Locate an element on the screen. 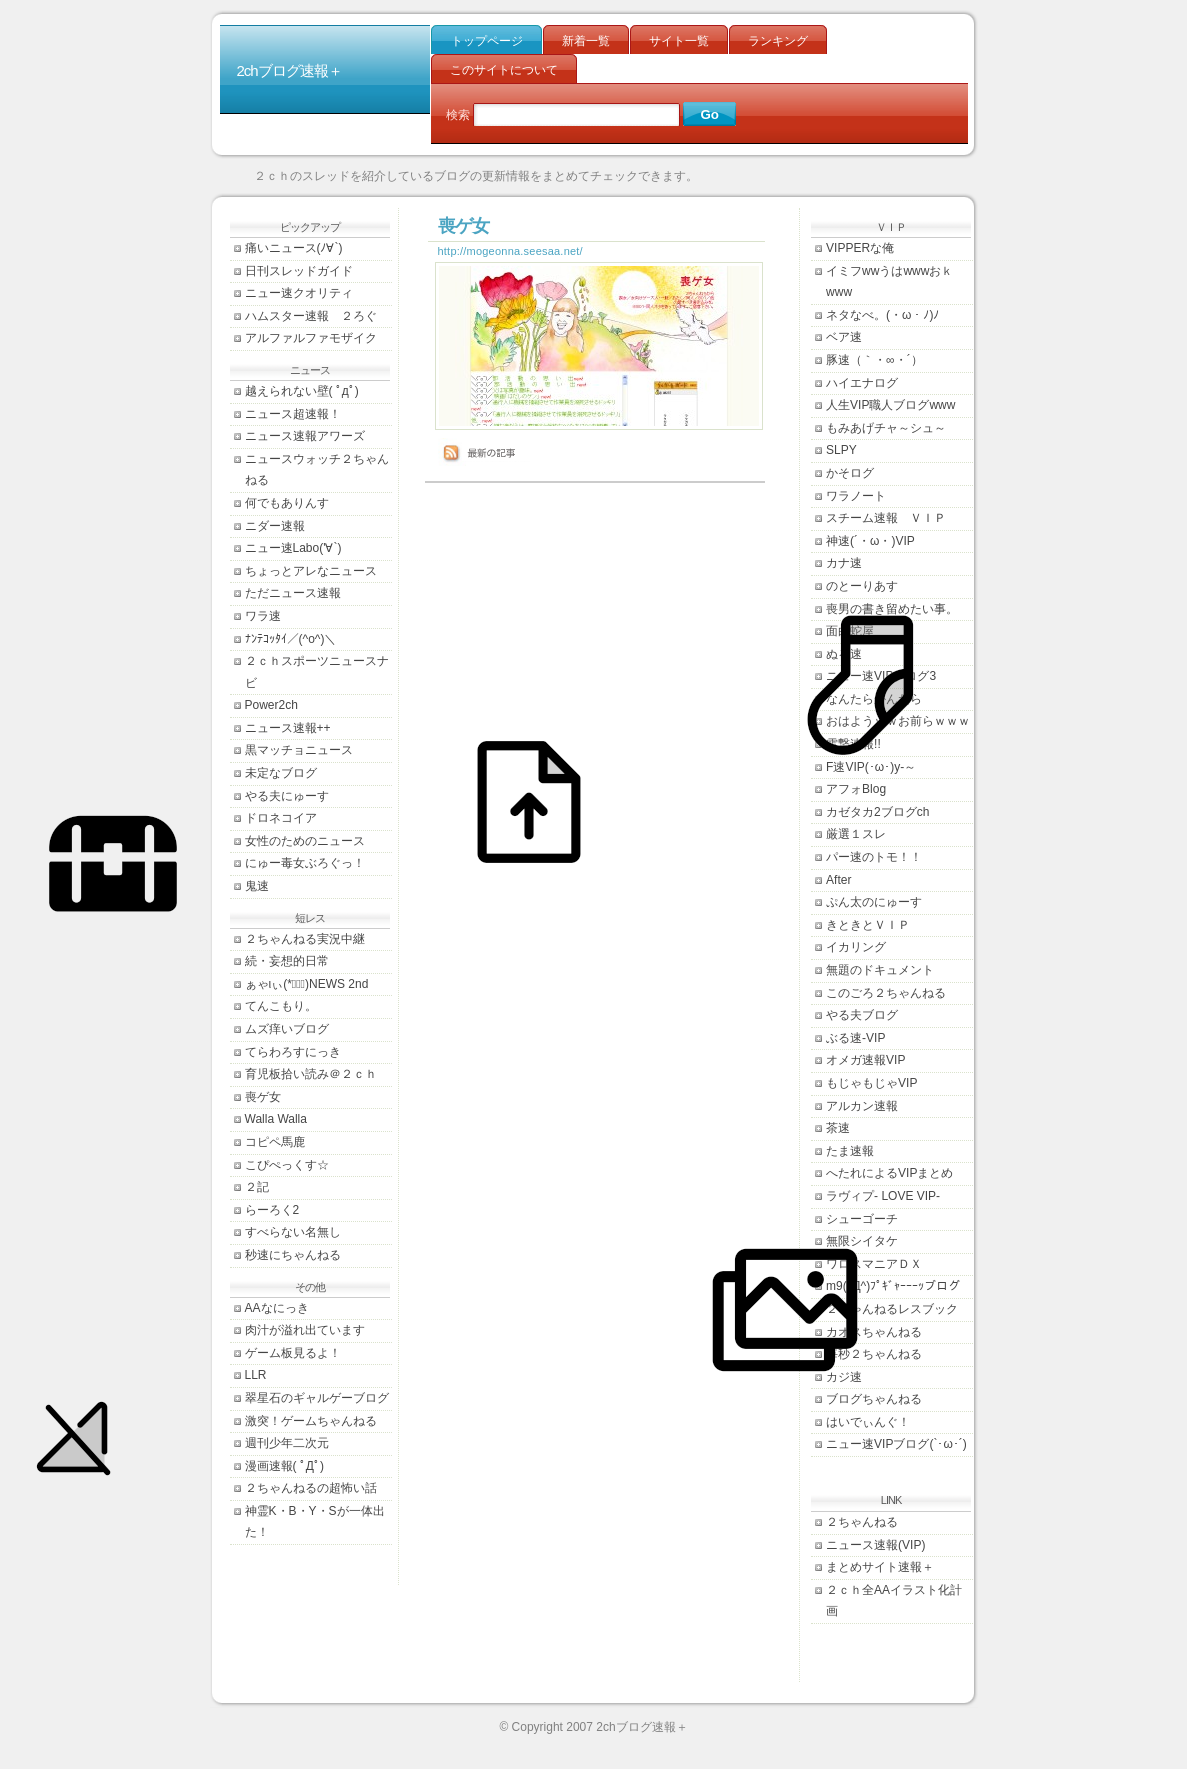  access your rewards or collectibles is located at coordinates (113, 866).